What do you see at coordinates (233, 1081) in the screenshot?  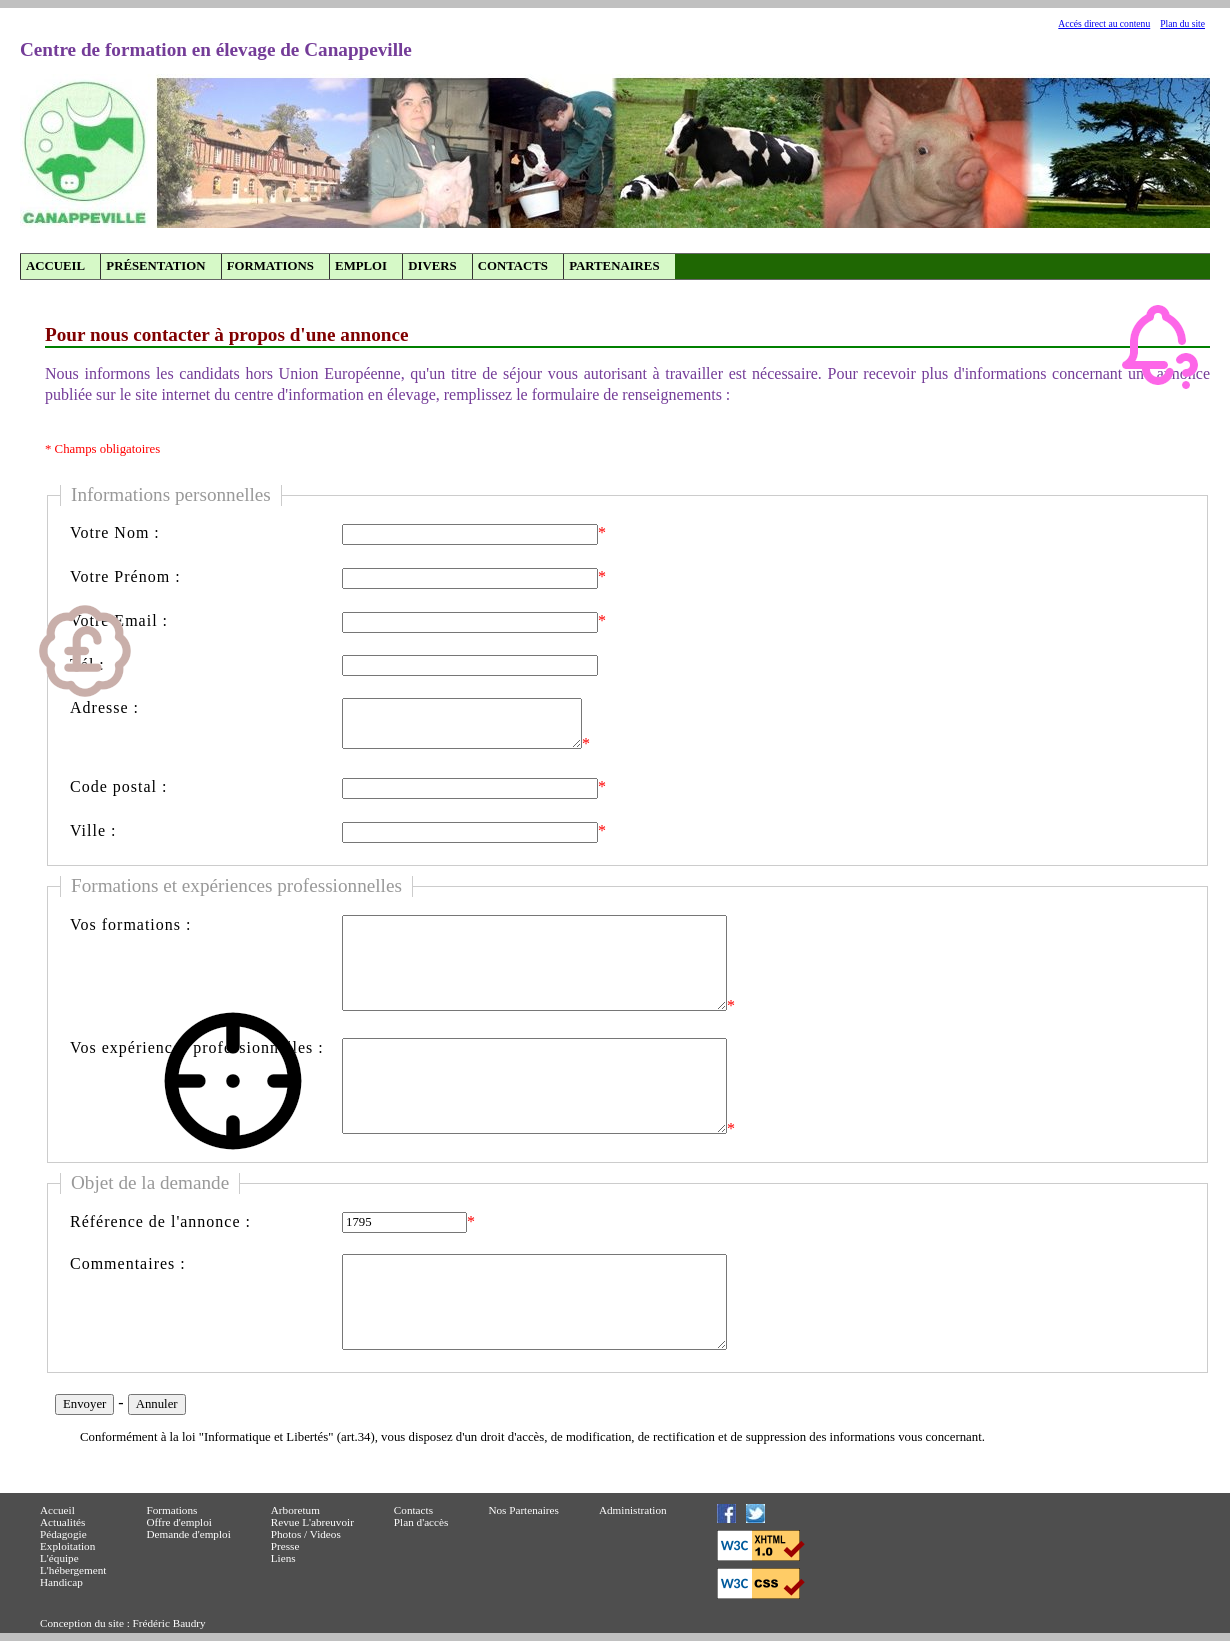 I see `focus or center the camera viewfinder` at bounding box center [233, 1081].